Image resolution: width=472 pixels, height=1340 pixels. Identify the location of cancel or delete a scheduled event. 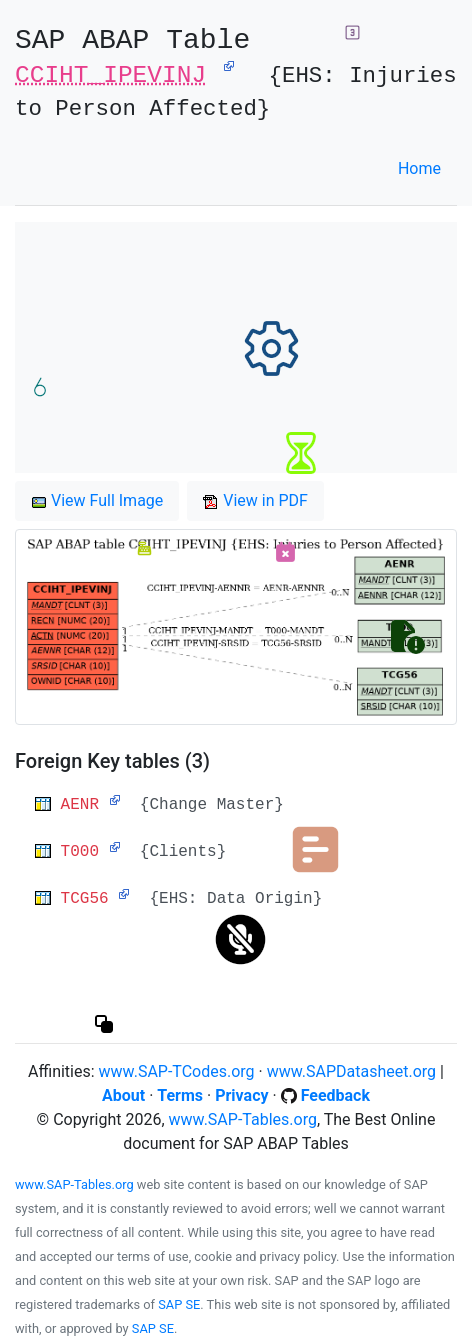
(285, 552).